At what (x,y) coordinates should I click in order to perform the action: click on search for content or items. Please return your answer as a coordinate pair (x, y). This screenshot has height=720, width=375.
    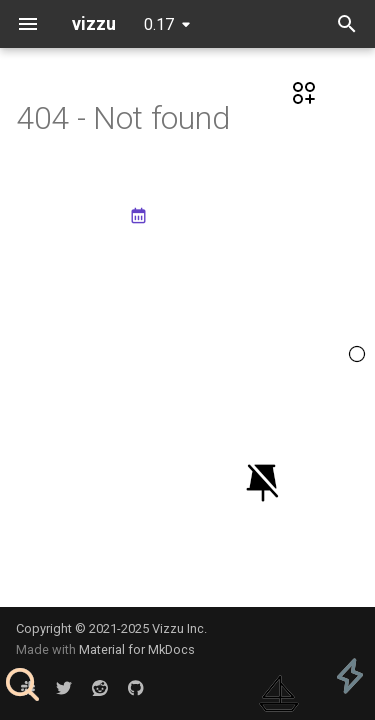
    Looking at the image, I should click on (22, 684).